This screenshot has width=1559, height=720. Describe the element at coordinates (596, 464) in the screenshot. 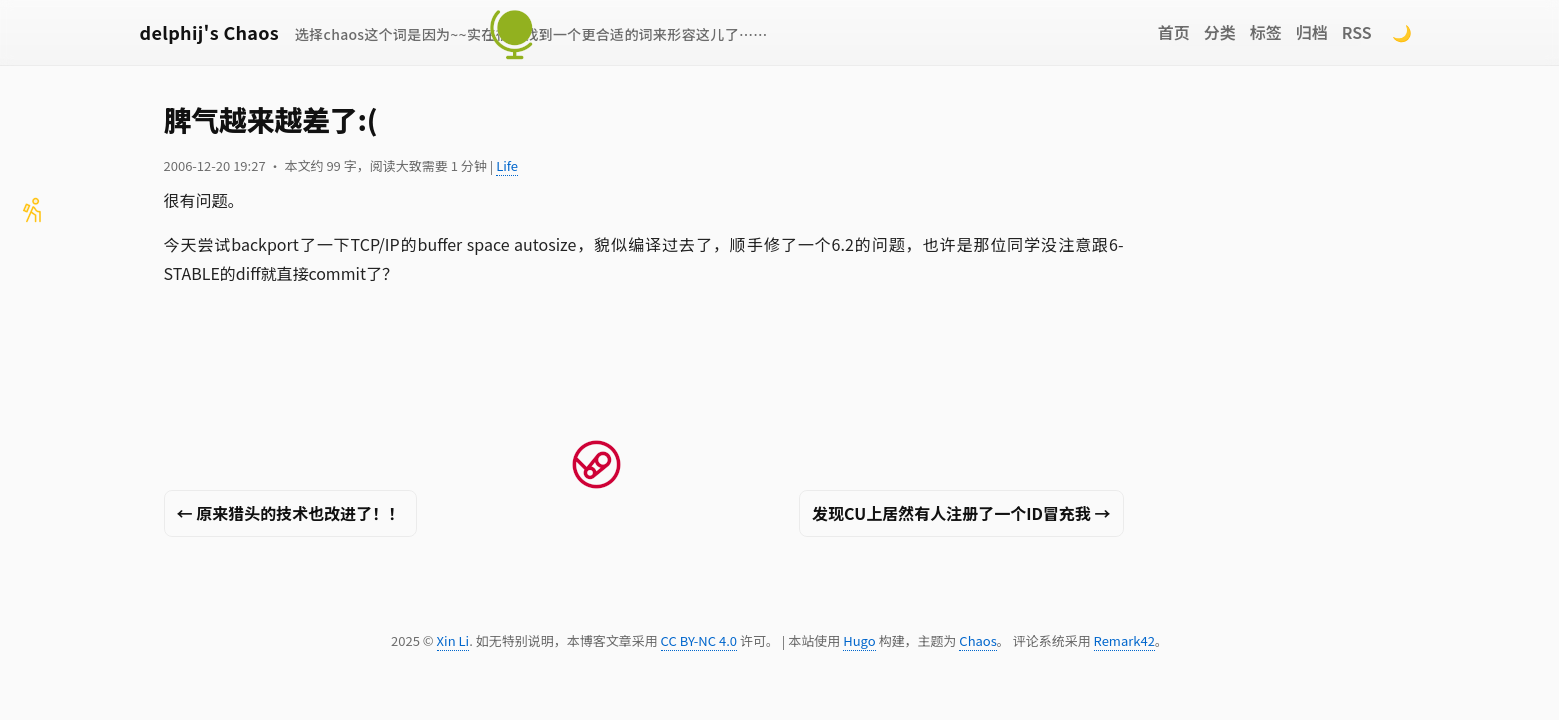

I see `open Steam gaming platform` at that location.